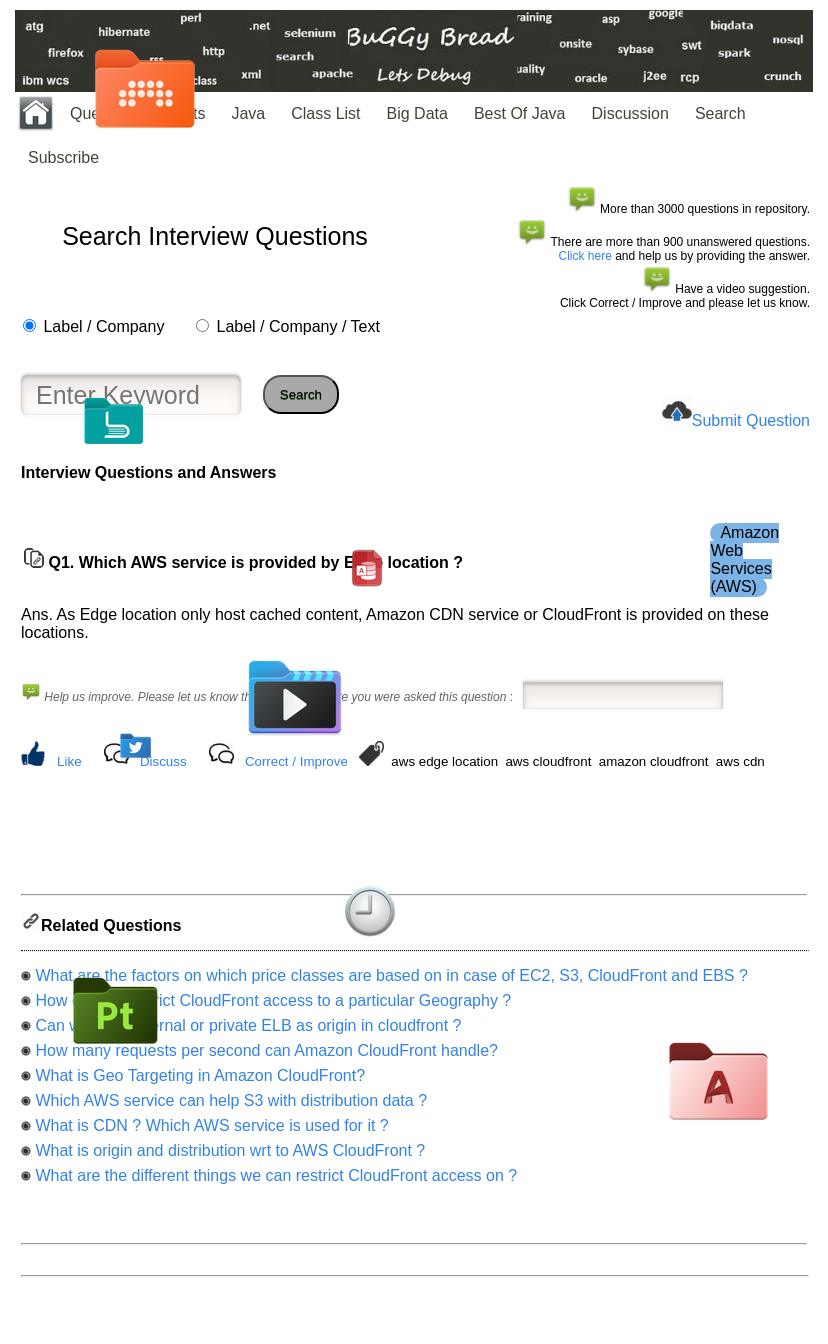 Image resolution: width=828 pixels, height=1344 pixels. What do you see at coordinates (370, 911) in the screenshot?
I see `view all recently accessed files` at bounding box center [370, 911].